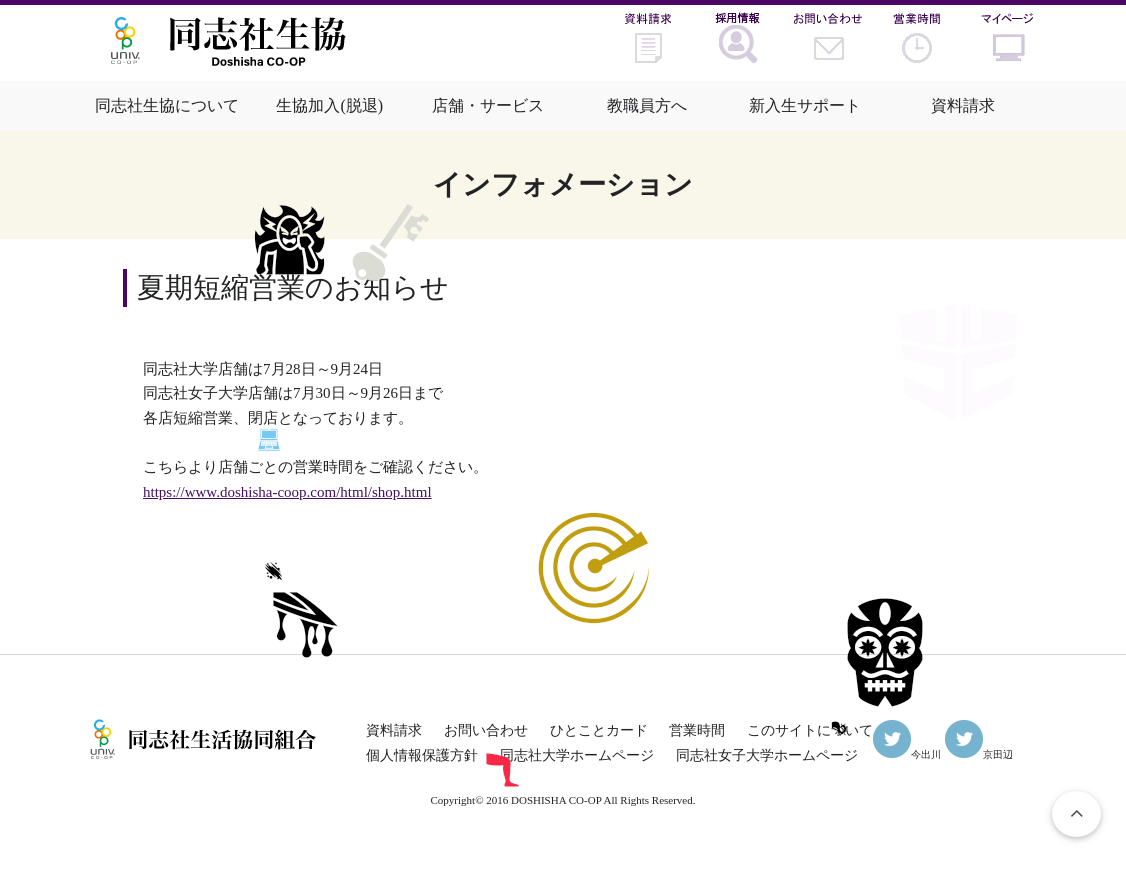 This screenshot has width=1126, height=869. What do you see at coordinates (503, 770) in the screenshot?
I see `select leg in body part anatomy diagram` at bounding box center [503, 770].